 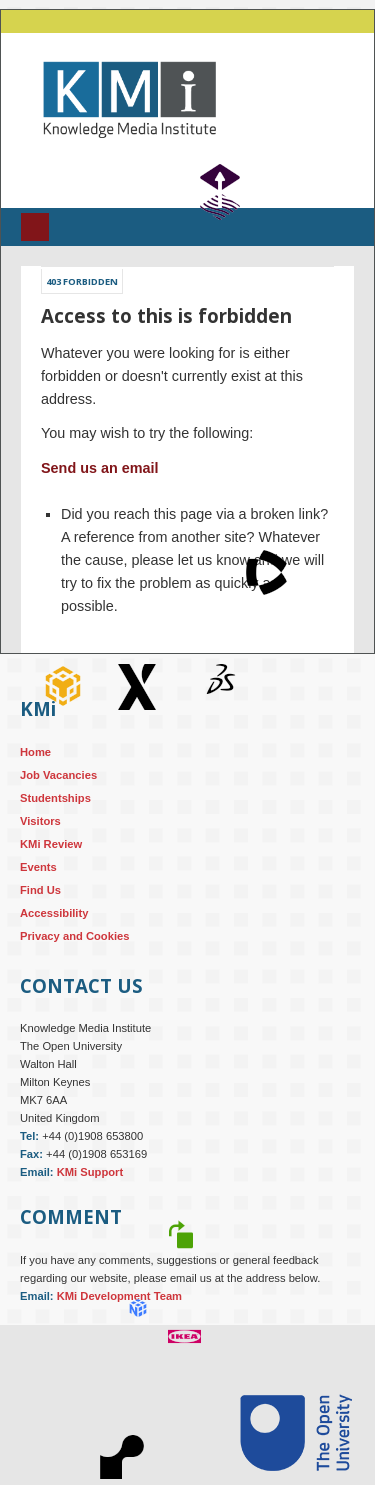 I want to click on bnb chain logo, so click(x=63, y=686).